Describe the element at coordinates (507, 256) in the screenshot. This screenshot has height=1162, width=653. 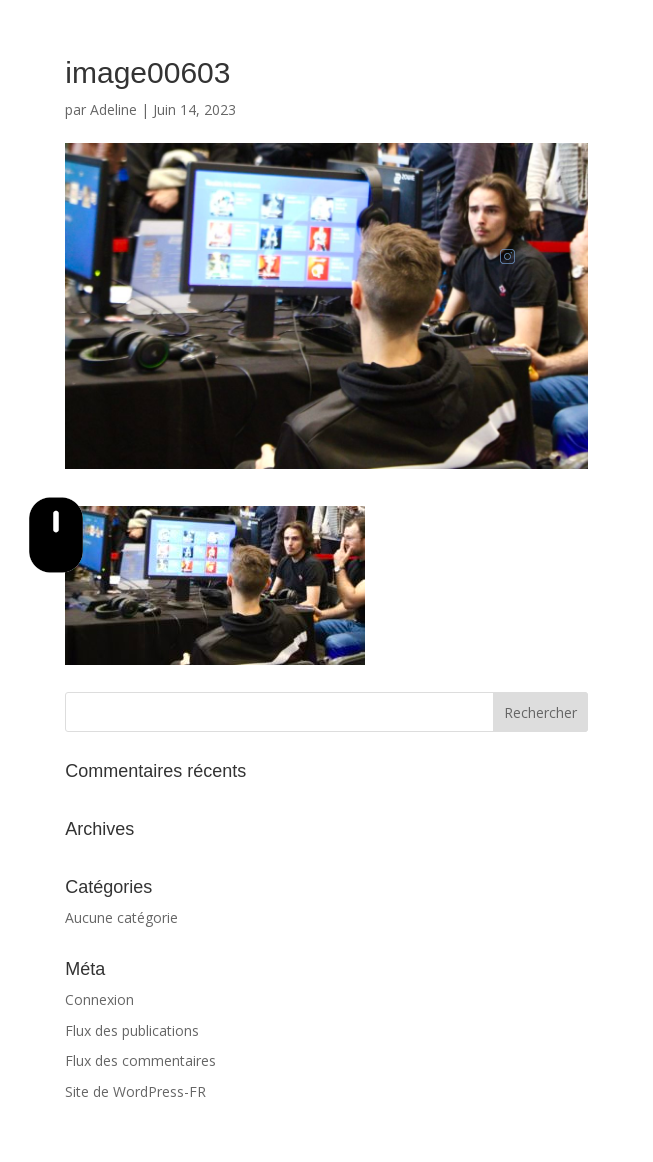
I see `open Instagram app` at that location.